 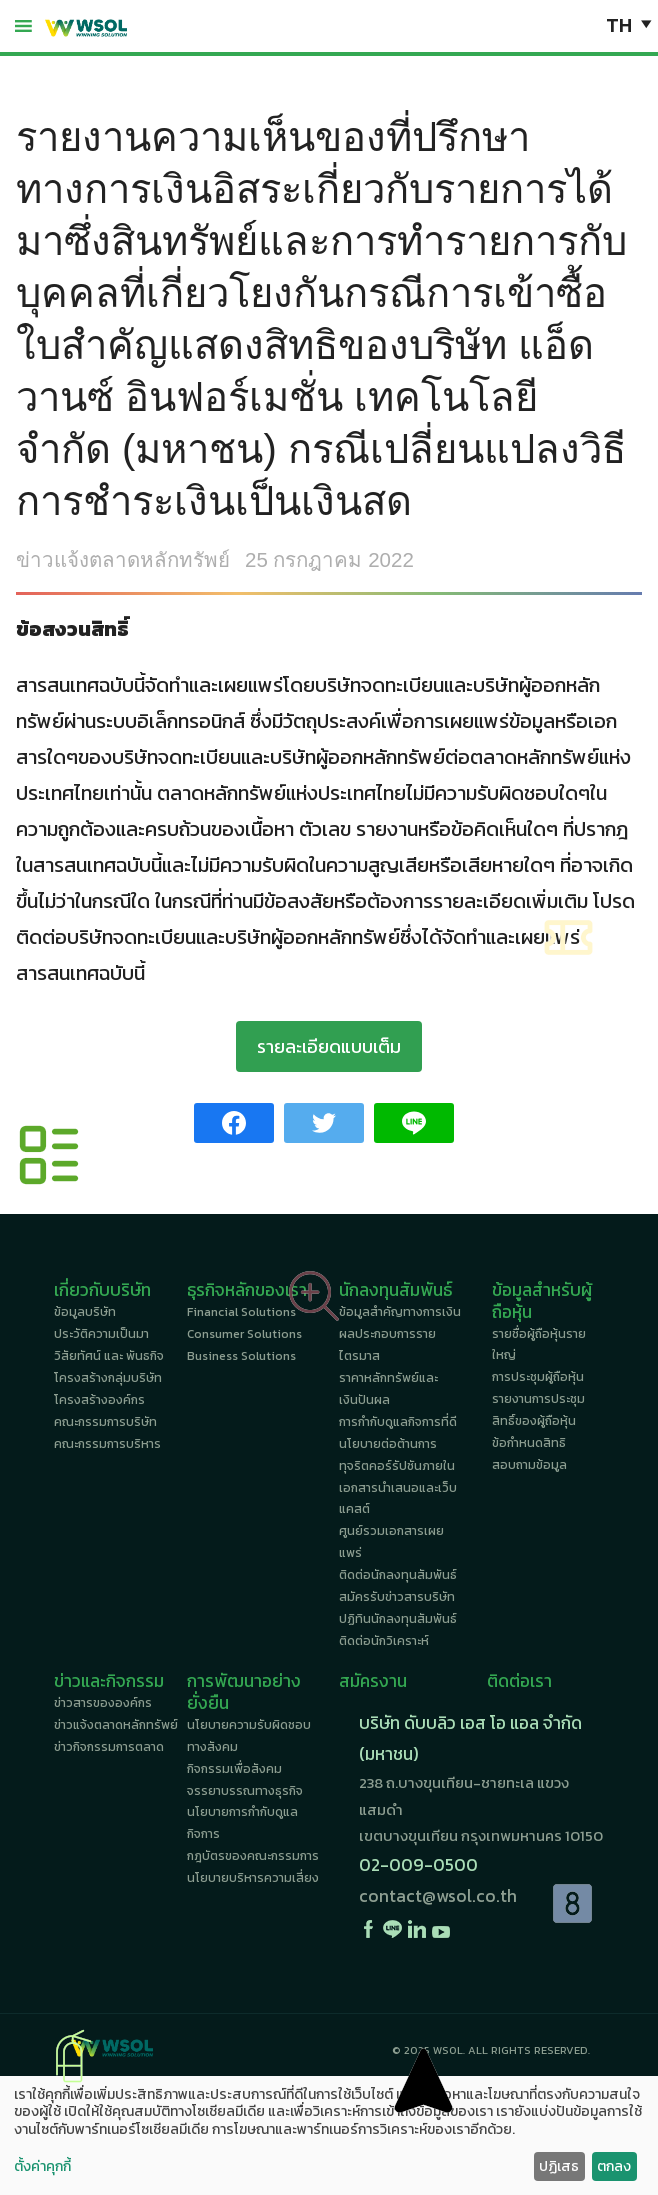 What do you see at coordinates (423, 2080) in the screenshot?
I see `start navigation or get directions` at bounding box center [423, 2080].